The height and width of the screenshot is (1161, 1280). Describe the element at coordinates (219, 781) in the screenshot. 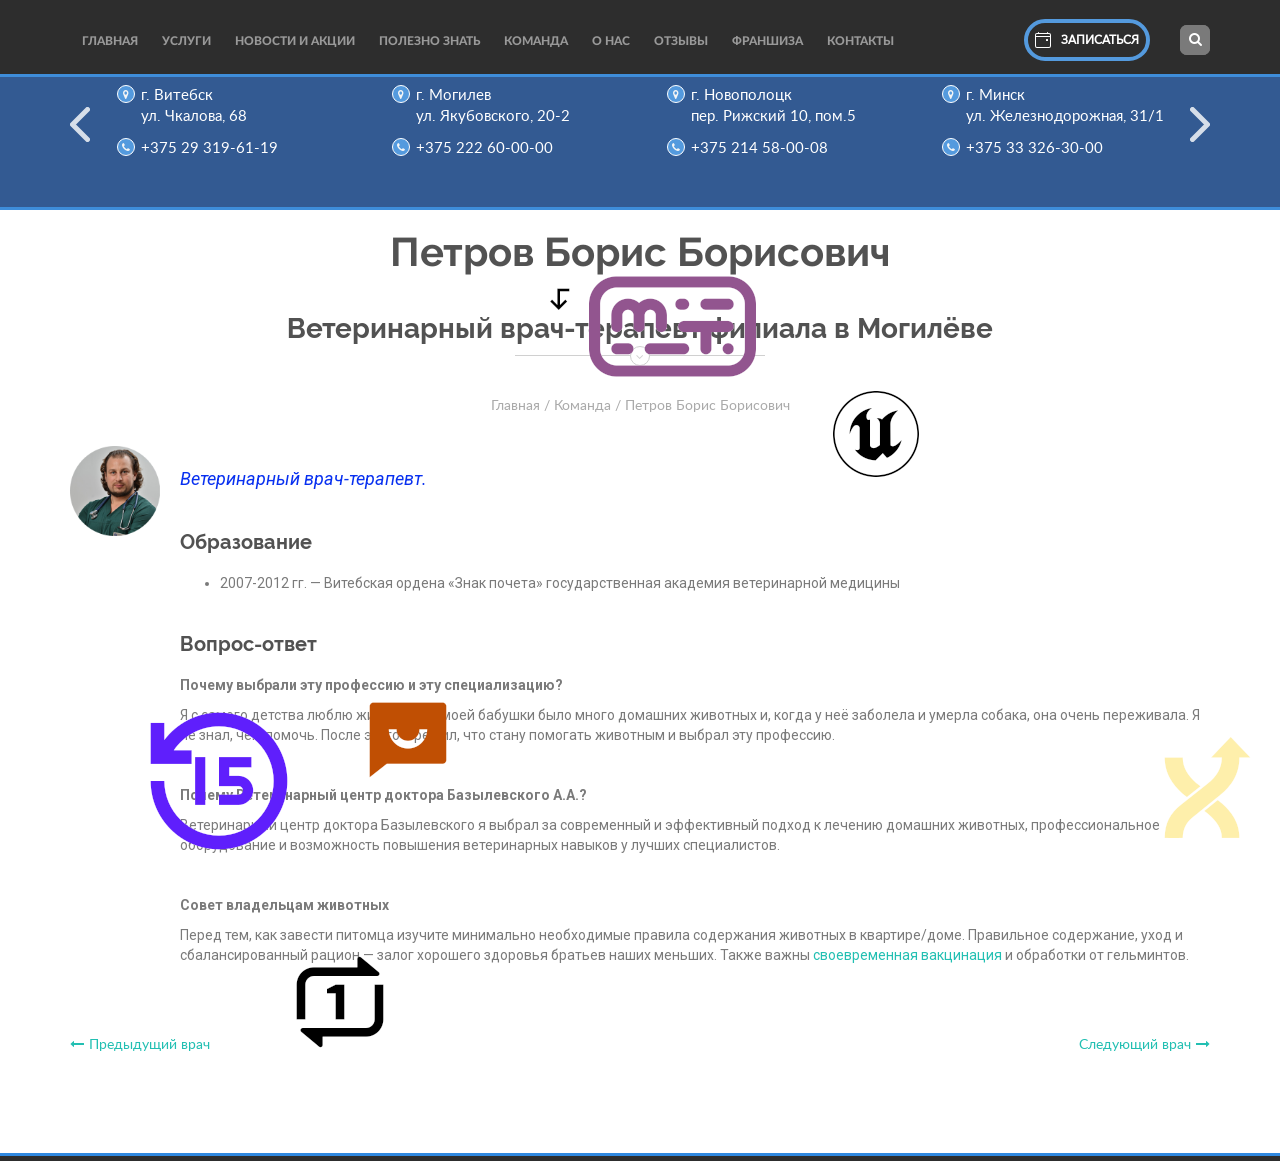

I see `rewind 15 seconds` at that location.